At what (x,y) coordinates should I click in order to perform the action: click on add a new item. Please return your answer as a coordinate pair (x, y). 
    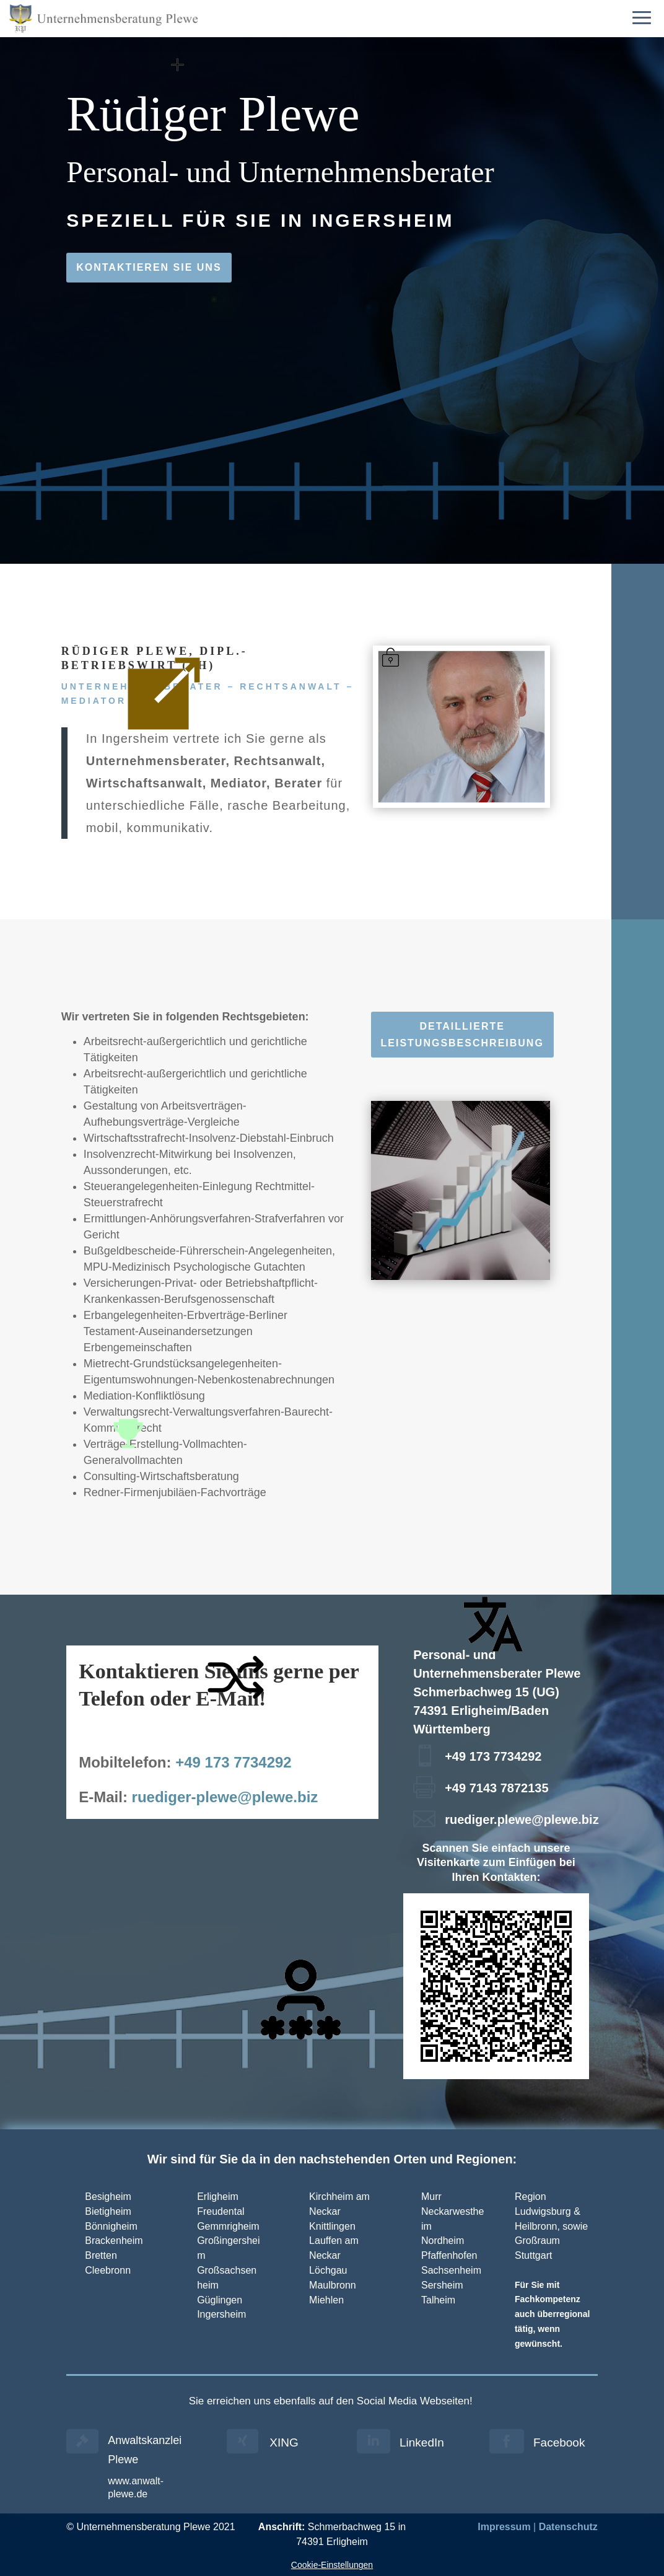
    Looking at the image, I should click on (177, 64).